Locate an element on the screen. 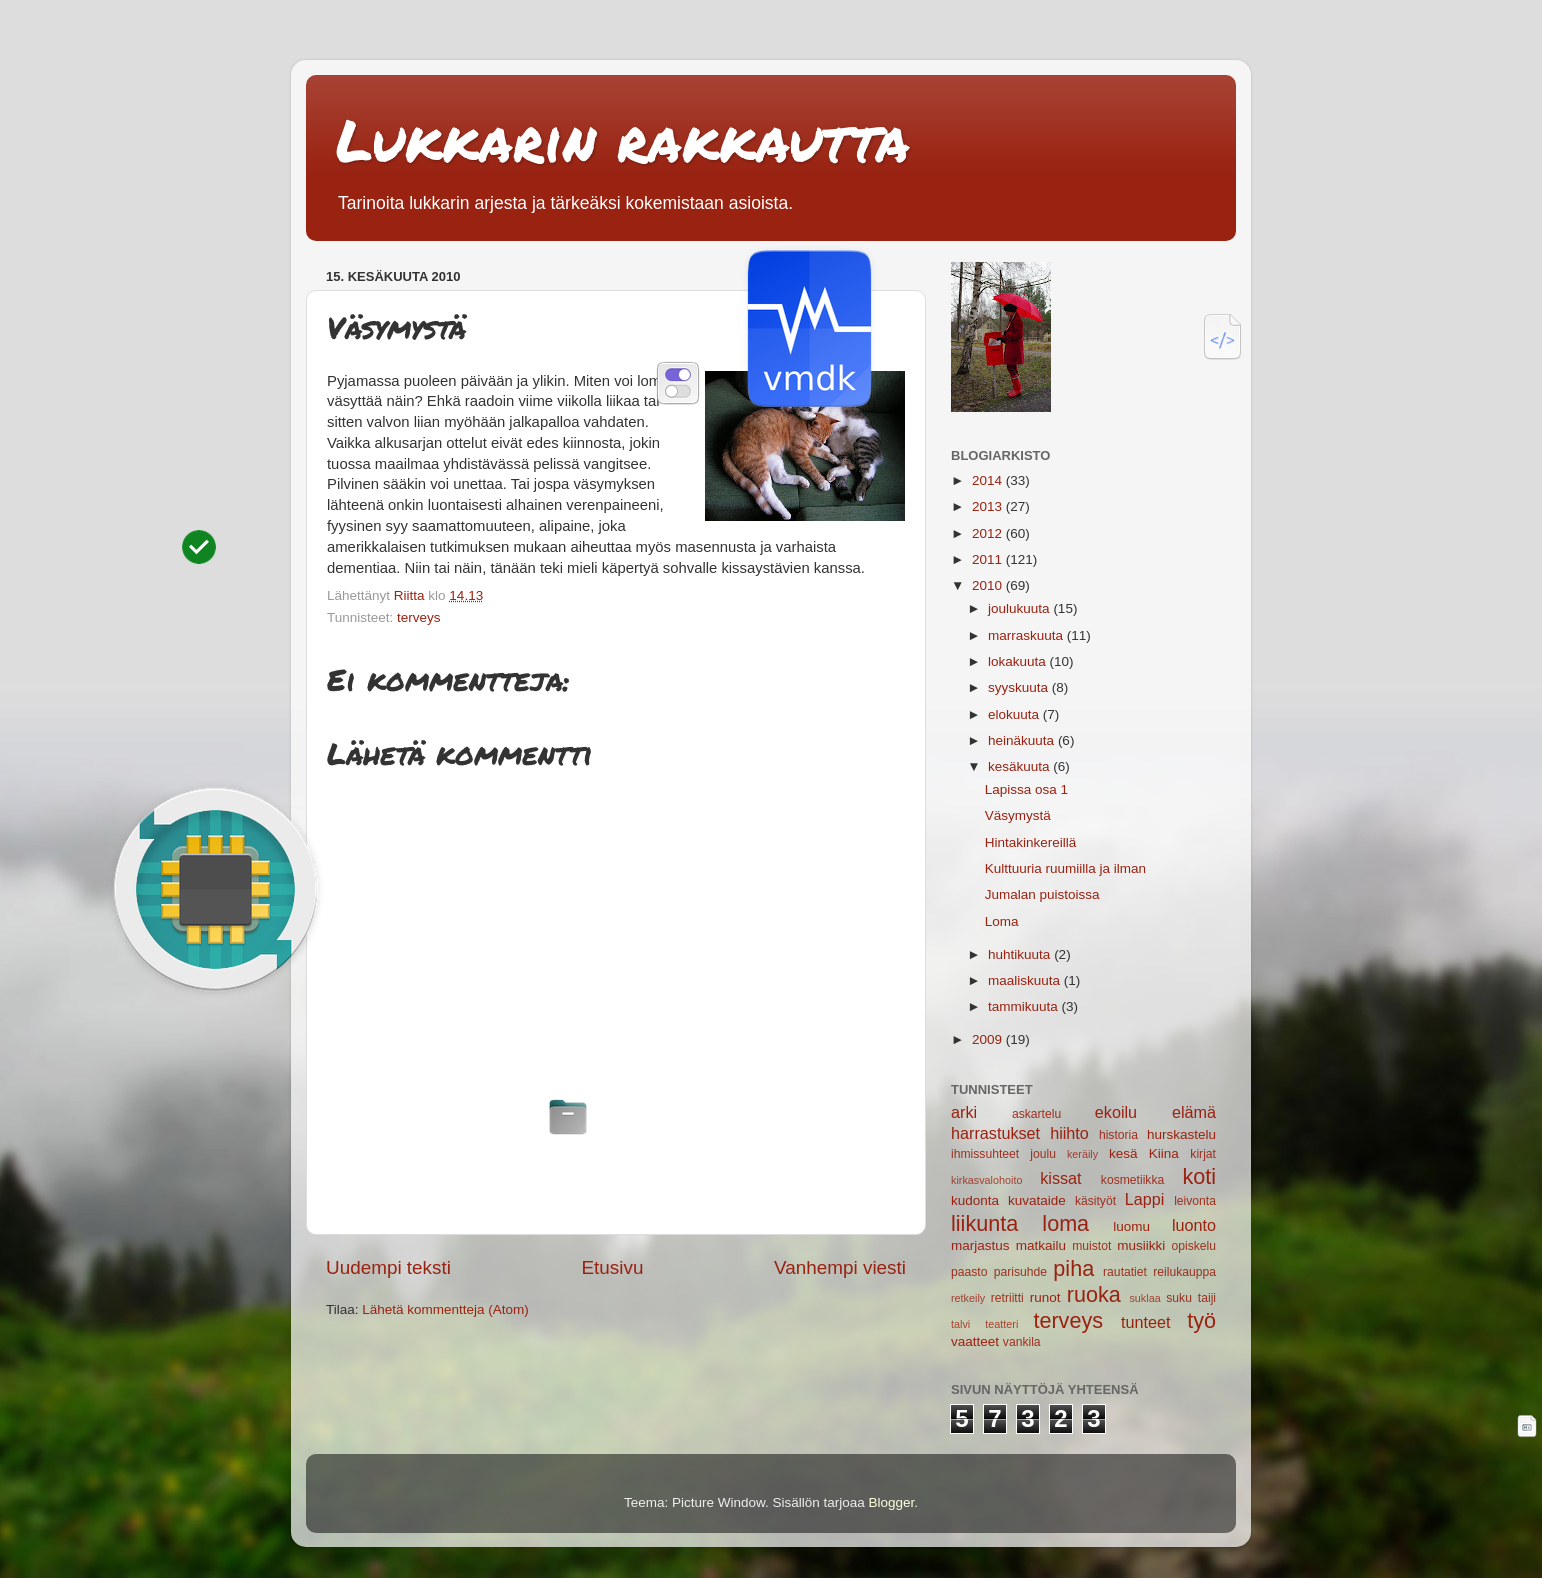 This screenshot has height=1578, width=1542. open gnome tweaks to customize system settings is located at coordinates (678, 383).